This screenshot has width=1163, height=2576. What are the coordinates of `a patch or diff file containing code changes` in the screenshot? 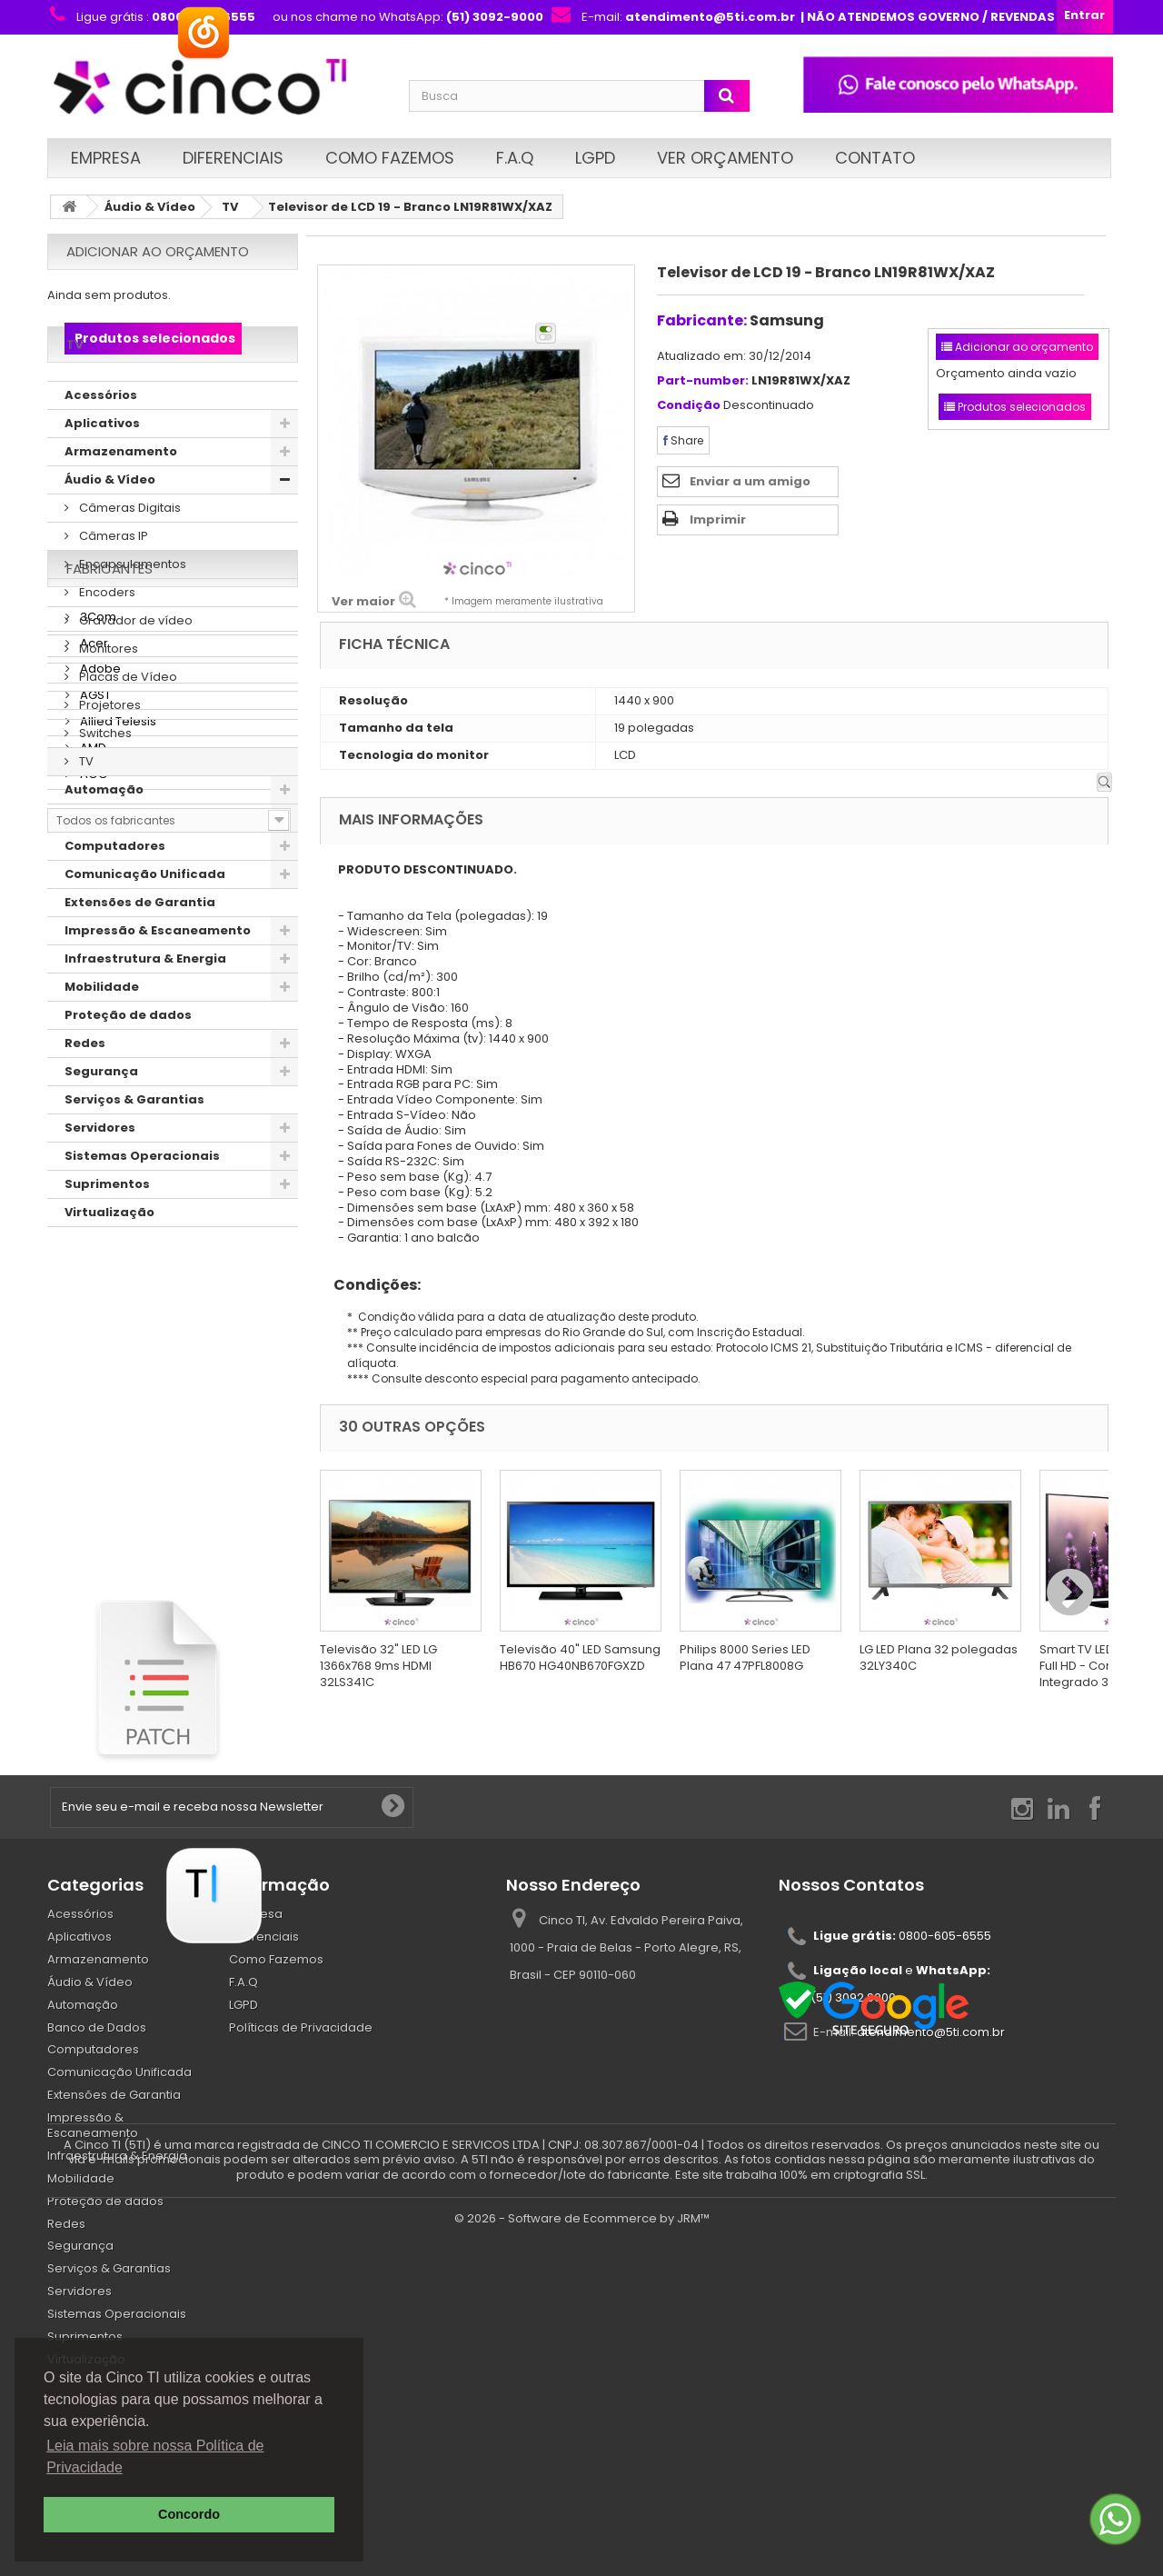 It's located at (158, 1681).